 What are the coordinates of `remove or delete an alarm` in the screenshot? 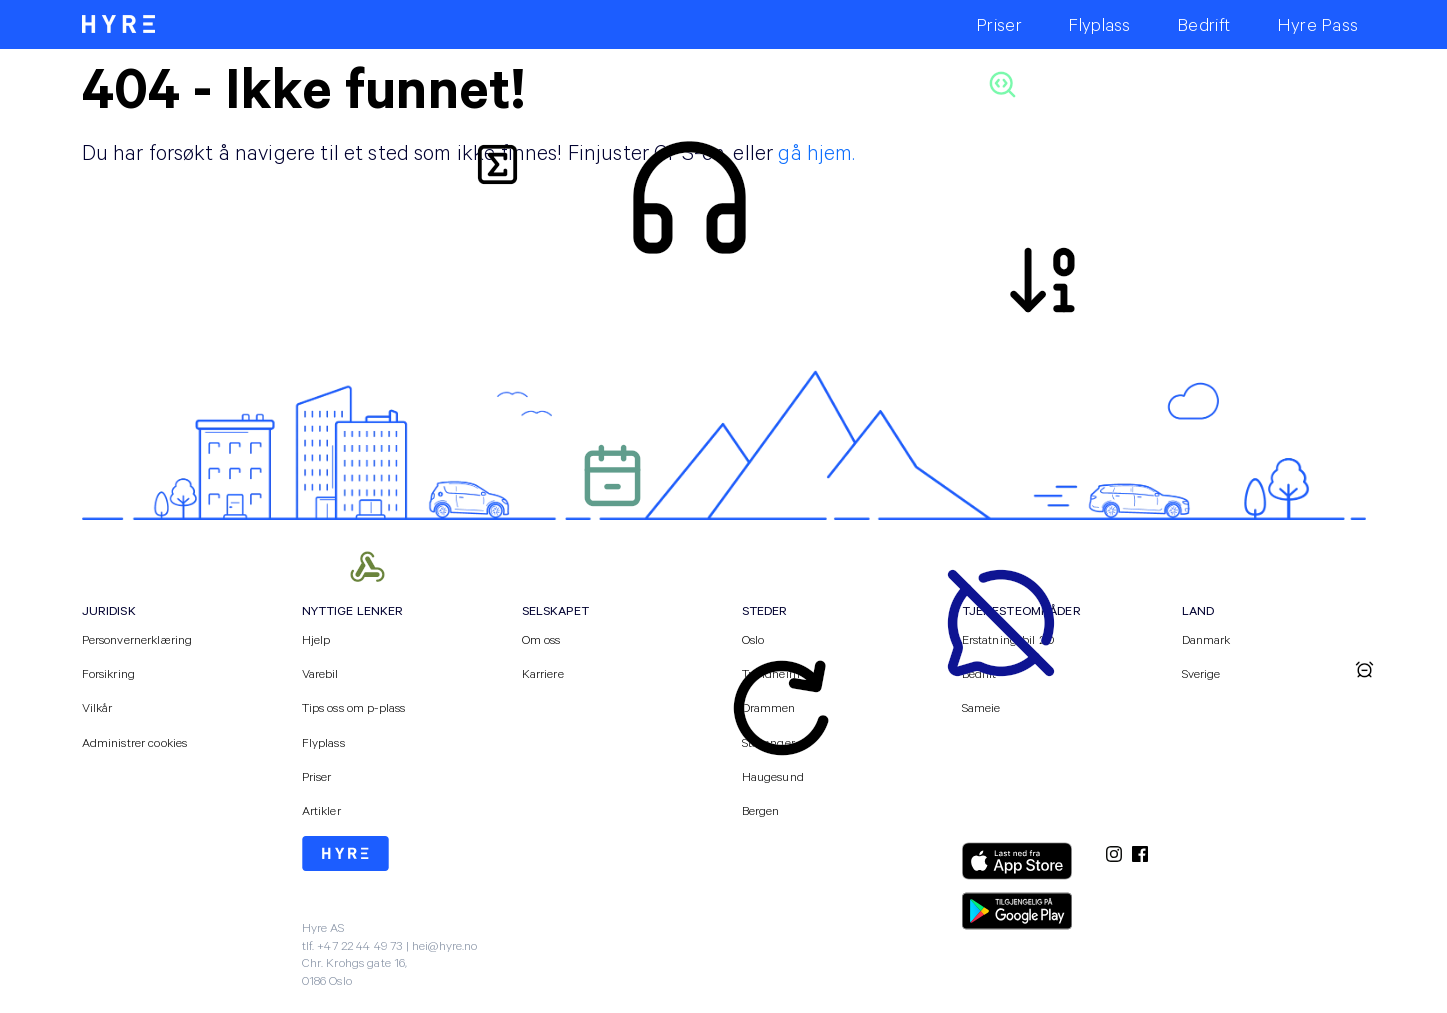 It's located at (1364, 669).